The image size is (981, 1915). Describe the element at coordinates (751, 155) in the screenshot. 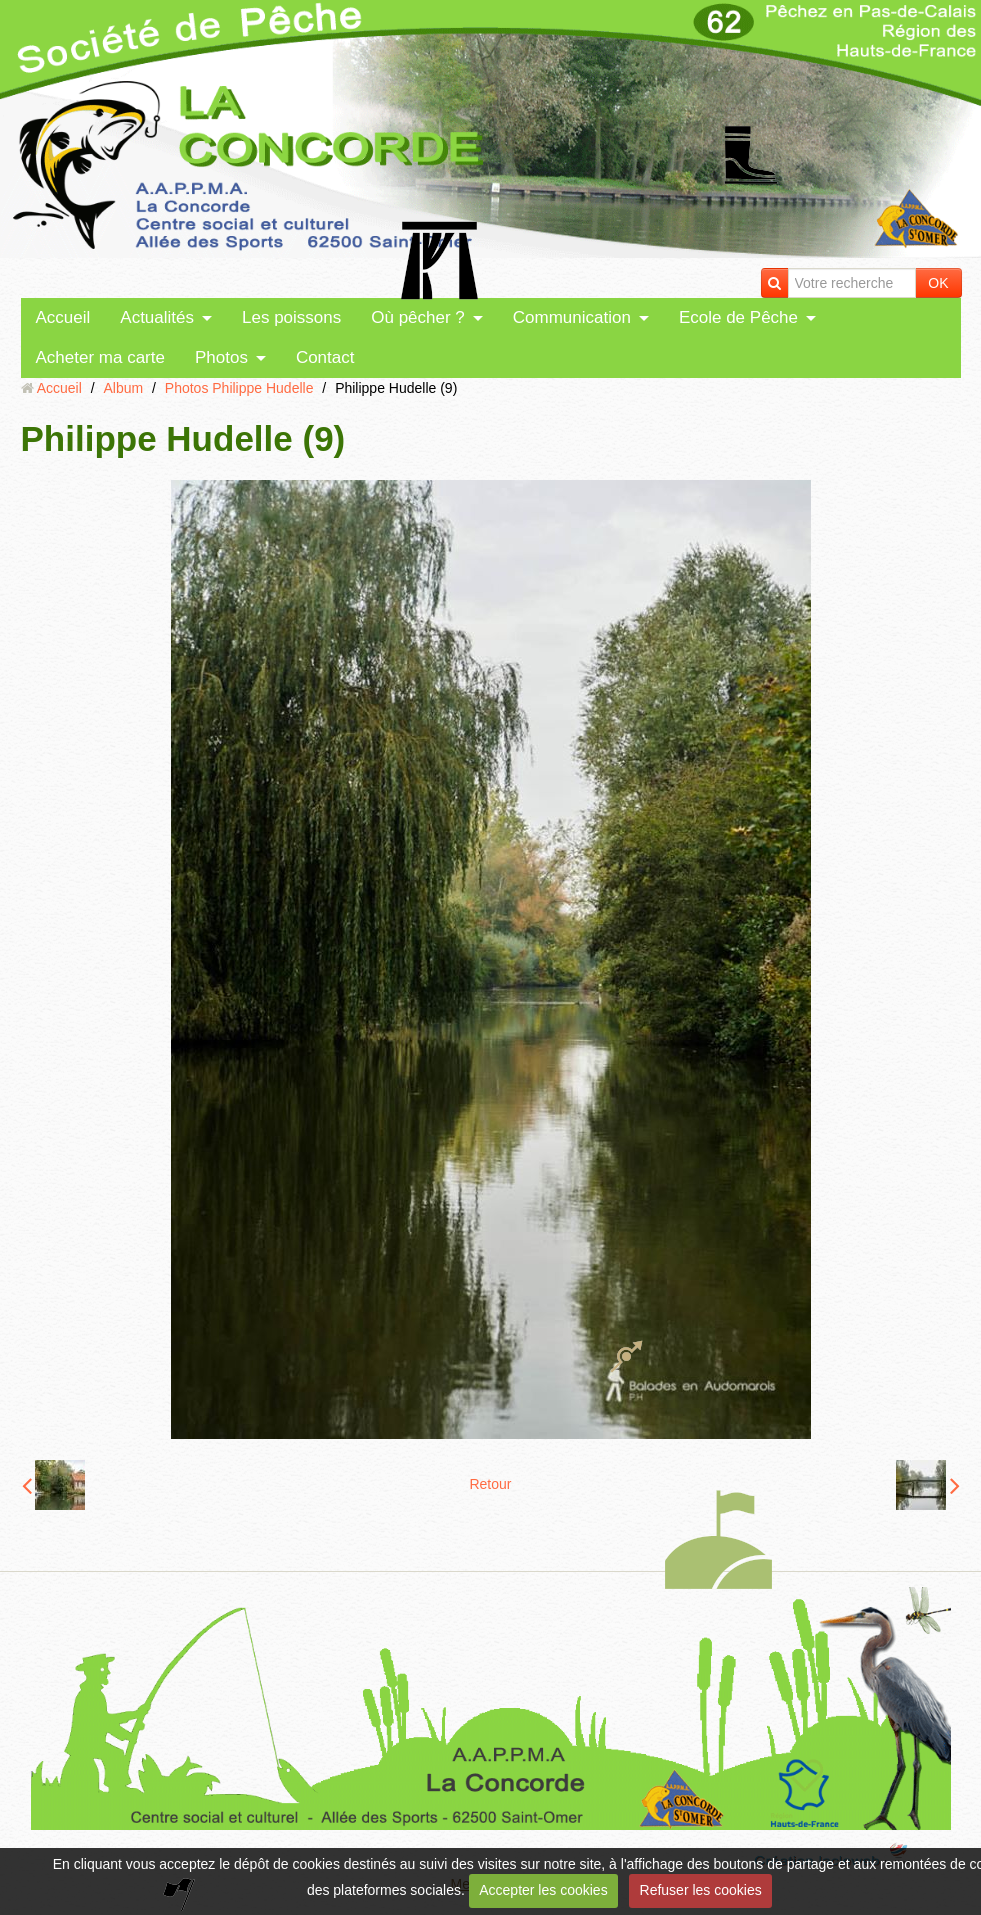

I see `rain or waterproof gear category` at that location.